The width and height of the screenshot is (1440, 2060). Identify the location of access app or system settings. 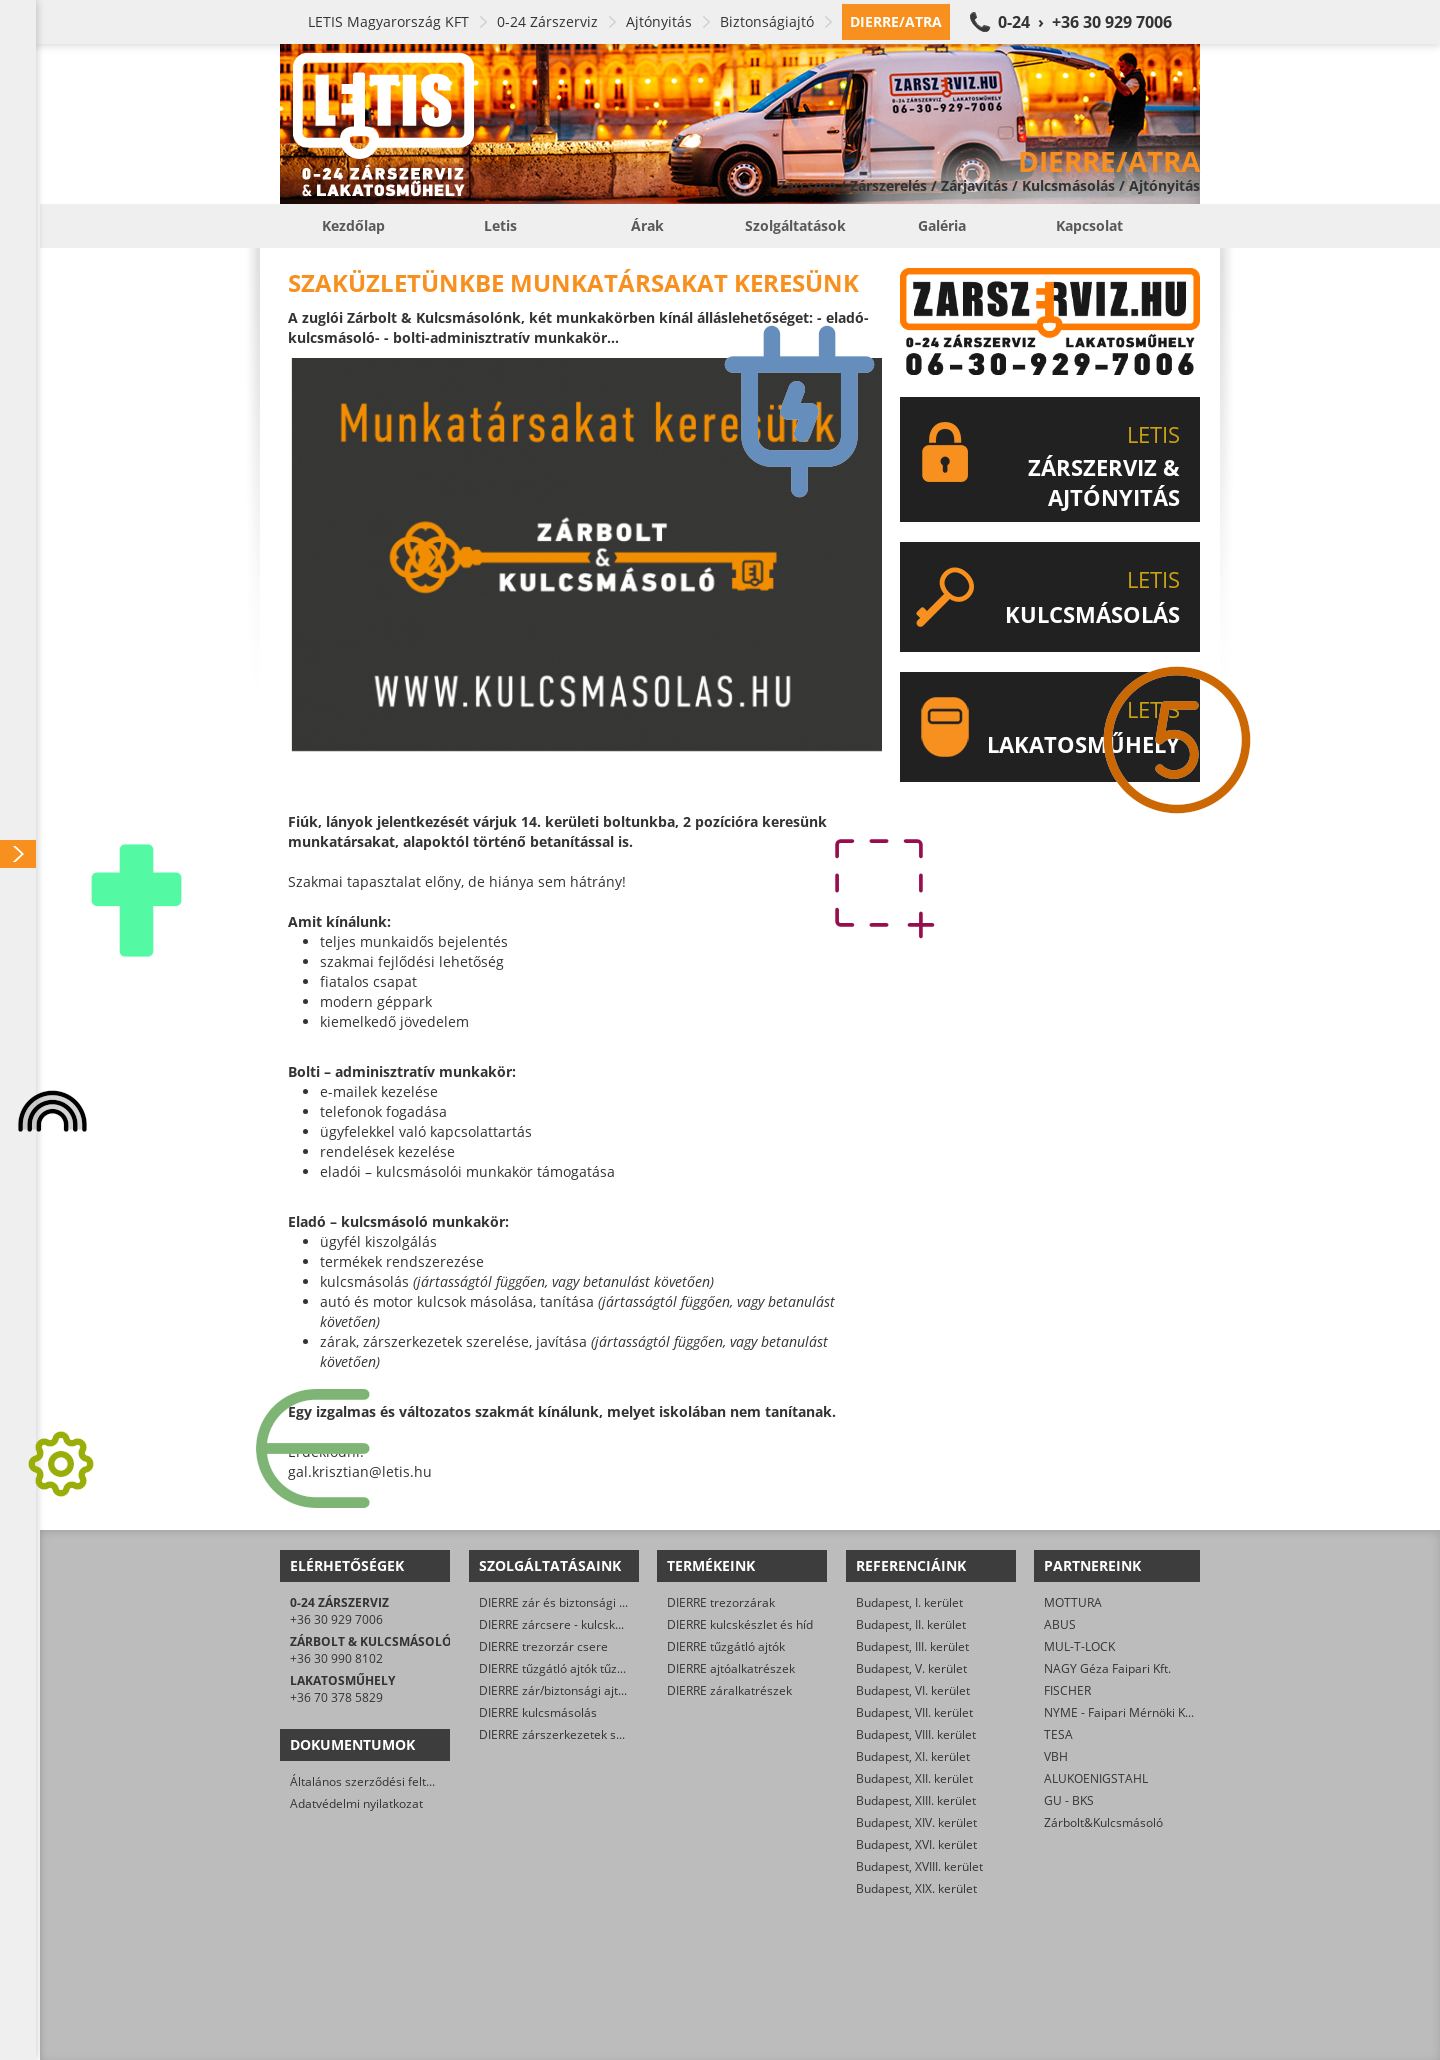
(61, 1464).